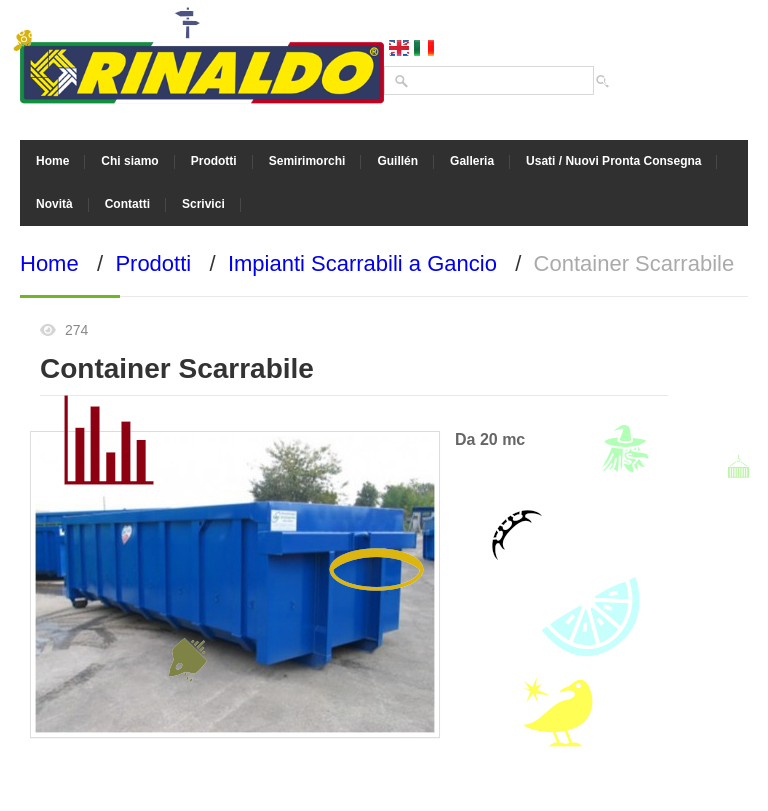 The width and height of the screenshot is (768, 811). What do you see at coordinates (109, 440) in the screenshot?
I see `view statistical data or analytics` at bounding box center [109, 440].